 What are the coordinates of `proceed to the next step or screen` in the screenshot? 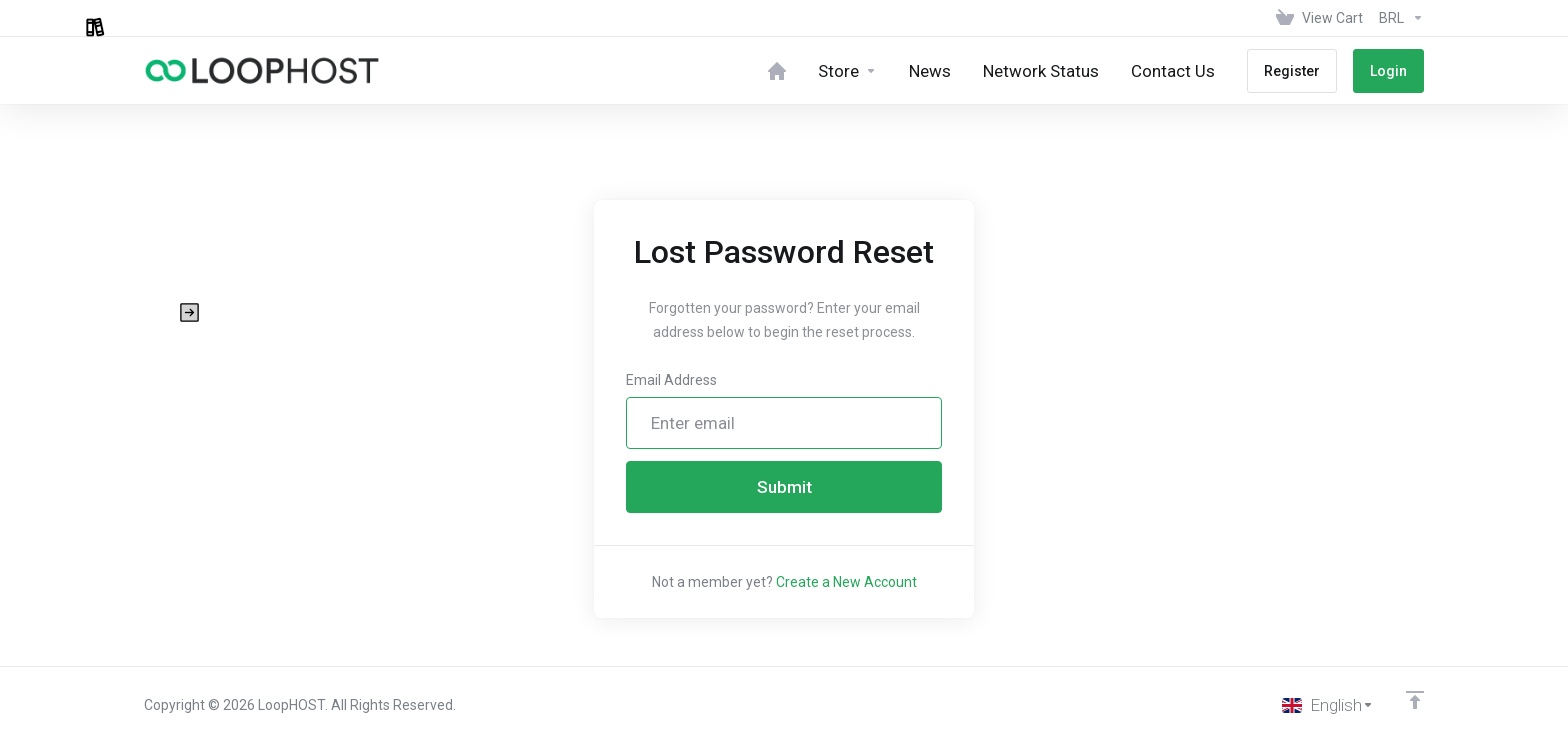 It's located at (189, 312).